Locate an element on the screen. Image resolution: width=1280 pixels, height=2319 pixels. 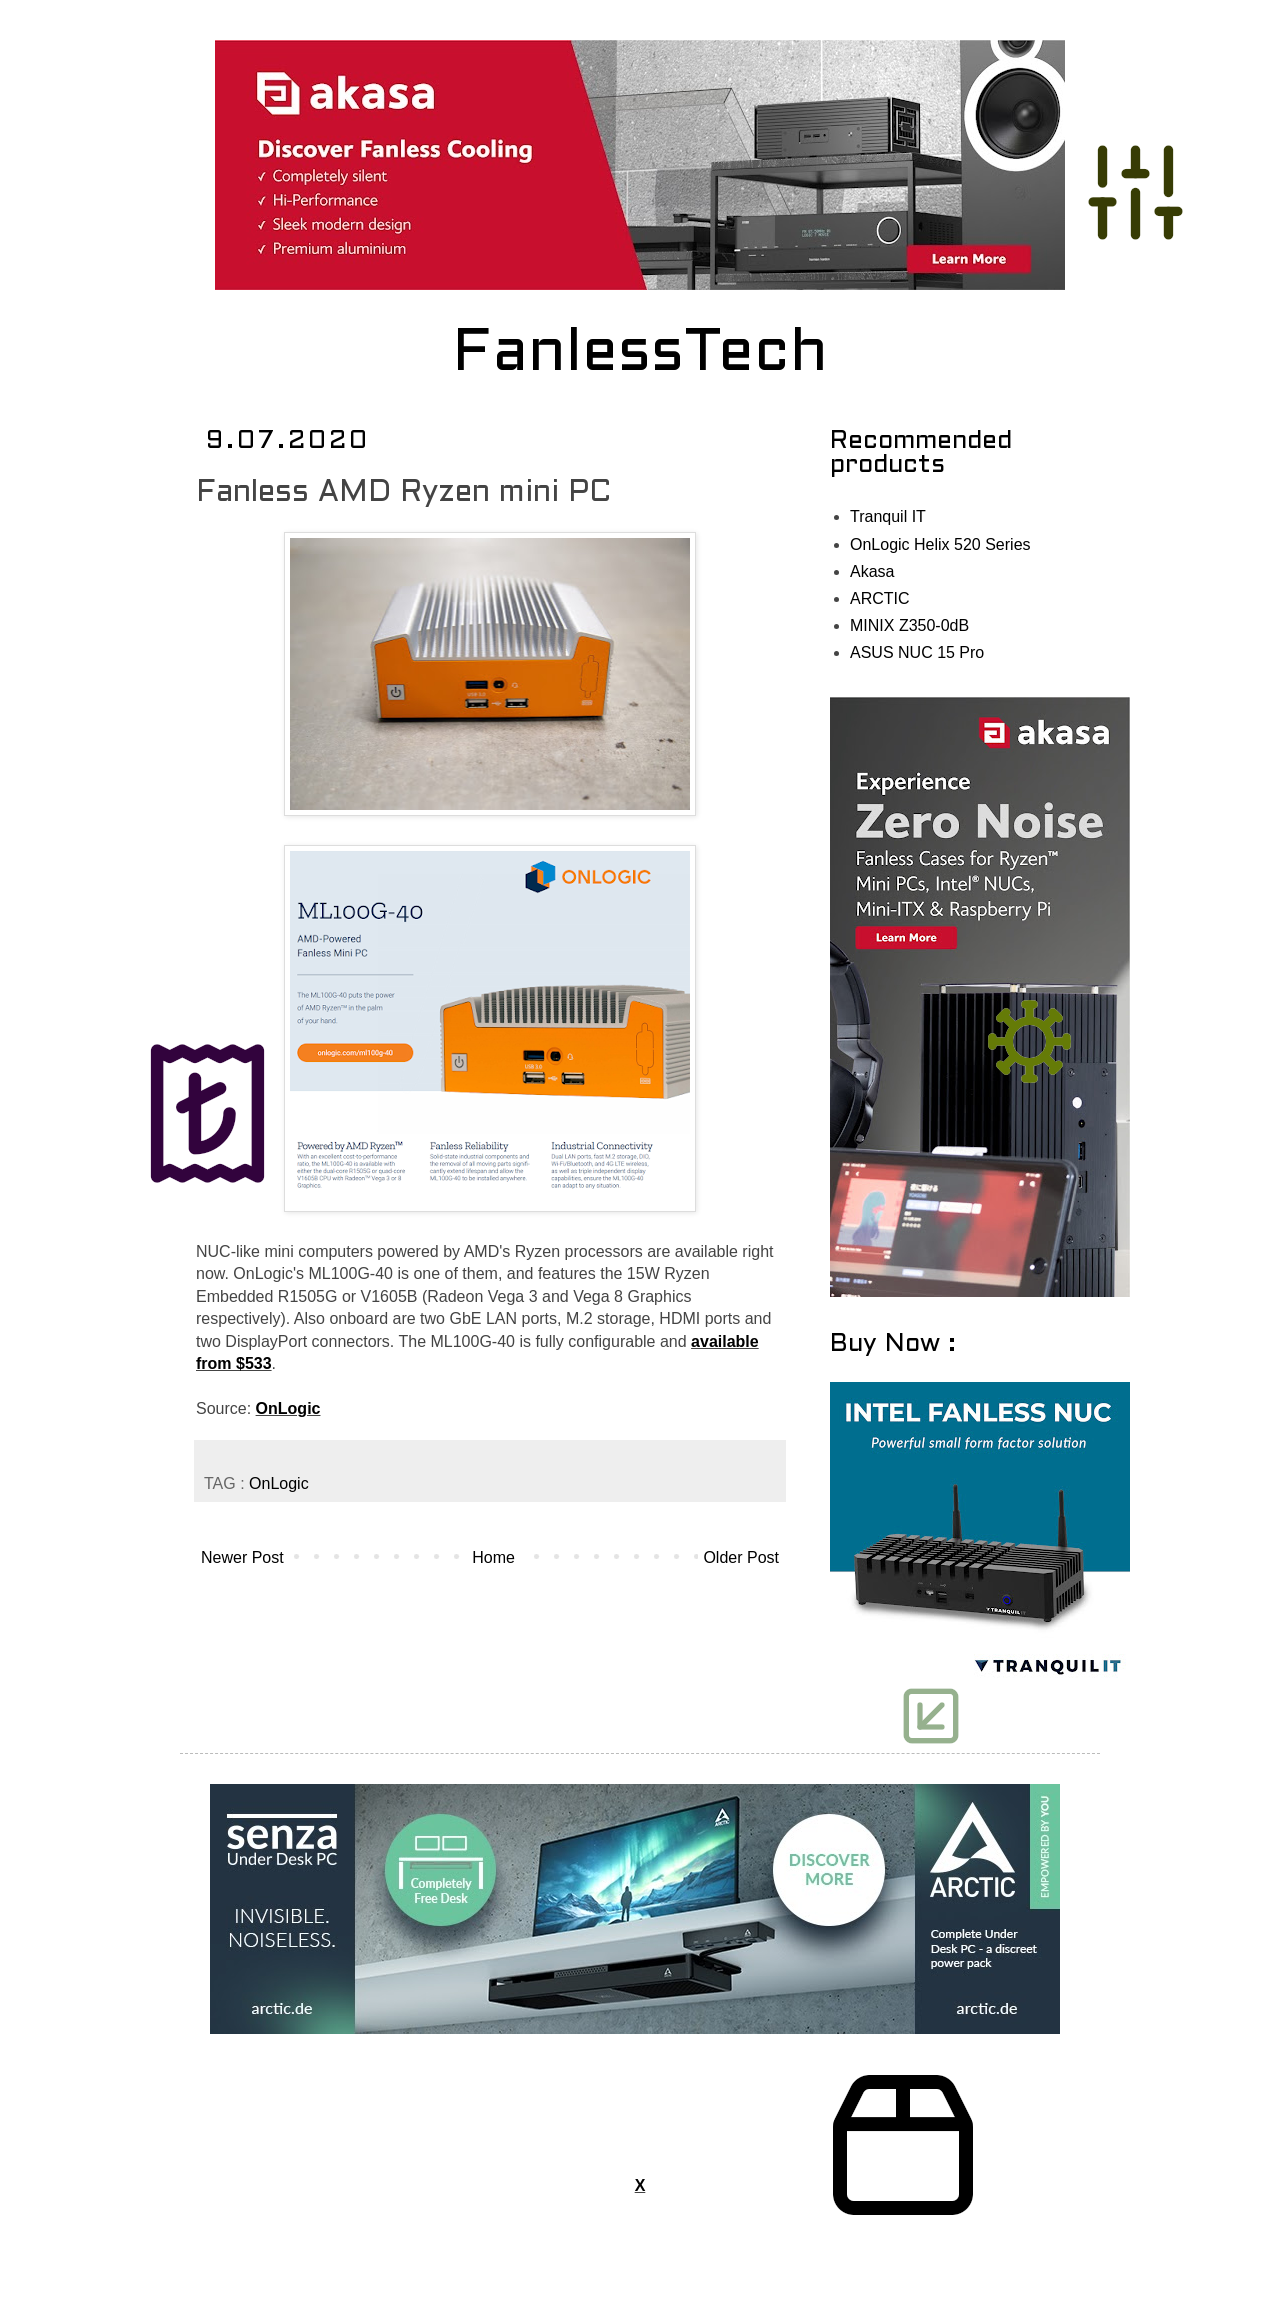
view package or shipment details is located at coordinates (903, 2145).